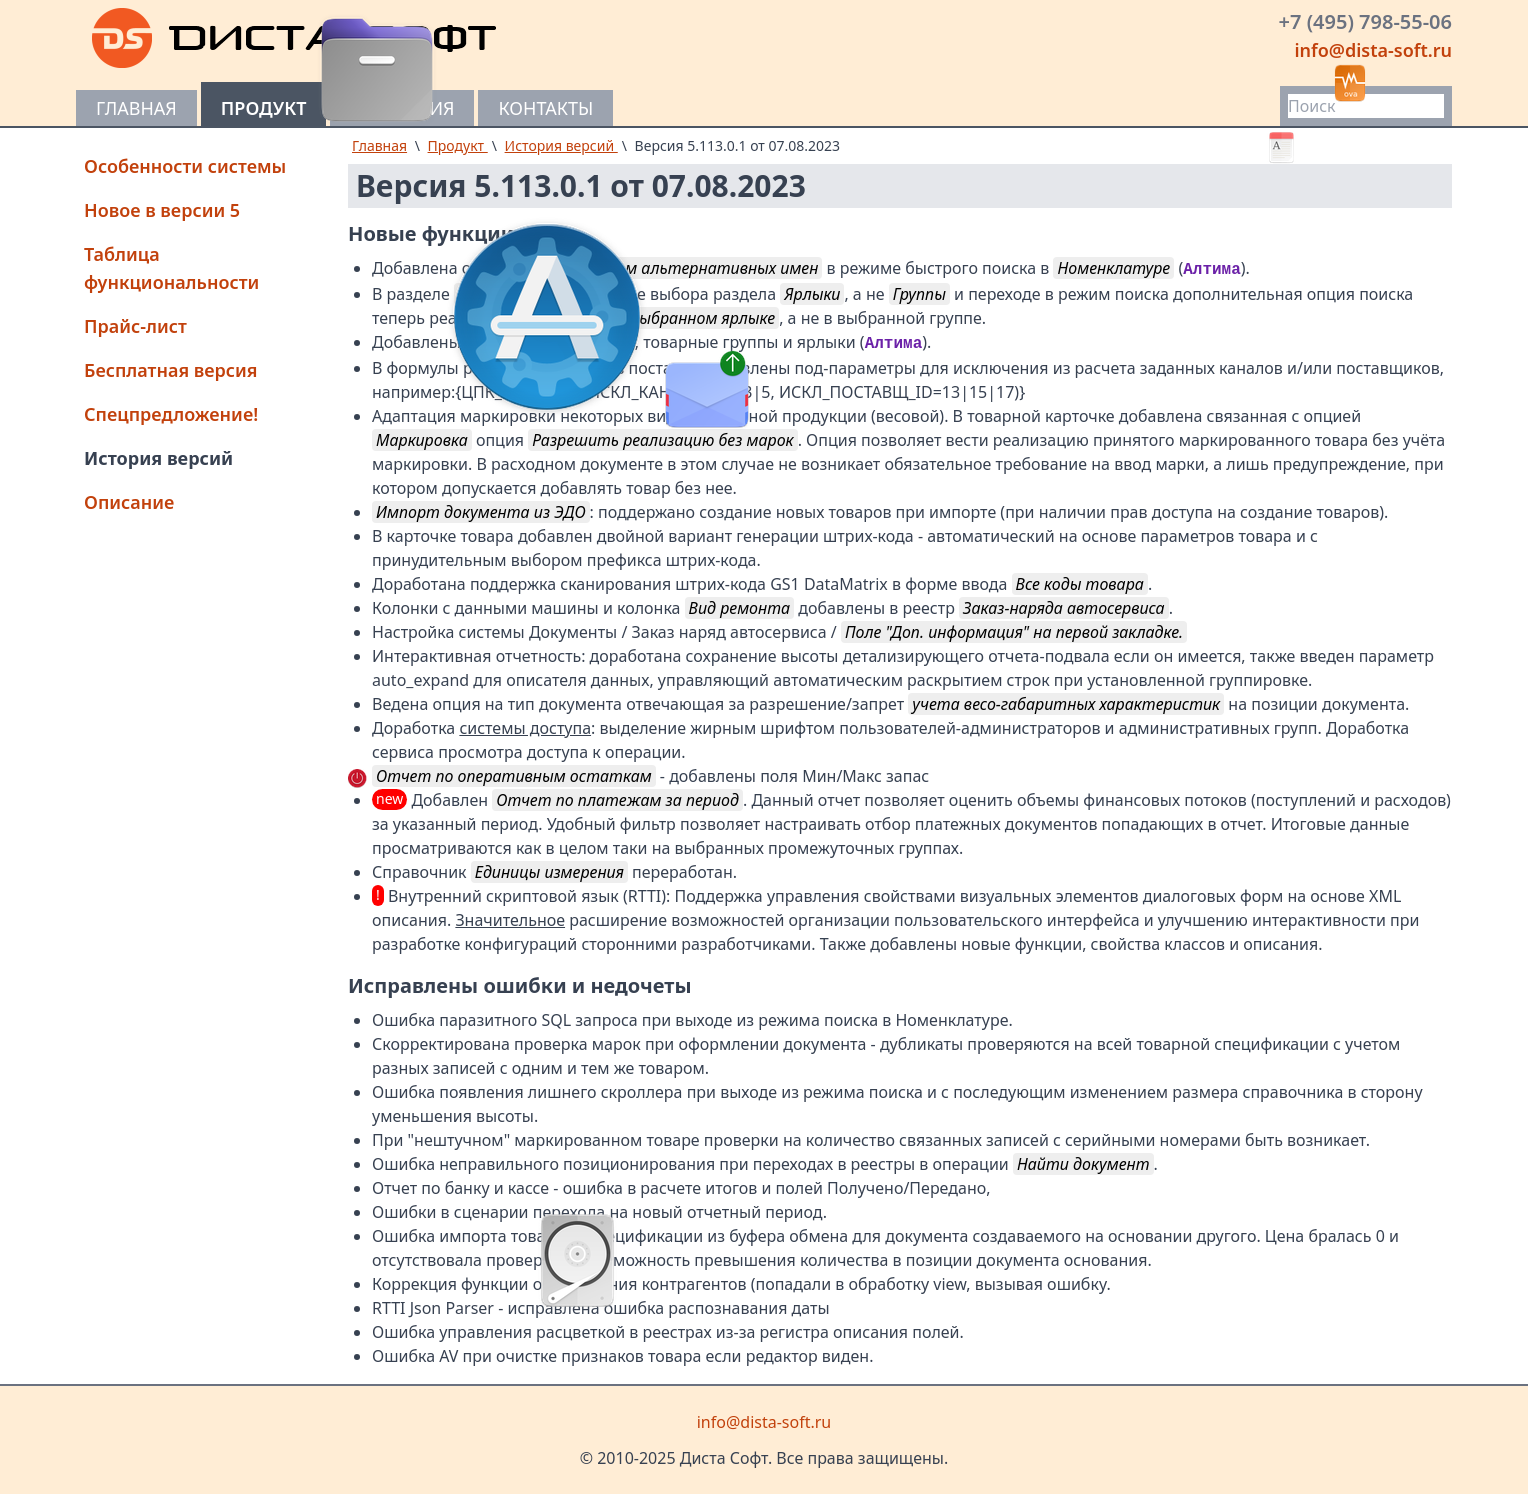  Describe the element at coordinates (1281, 147) in the screenshot. I see `open ebook reader application` at that location.